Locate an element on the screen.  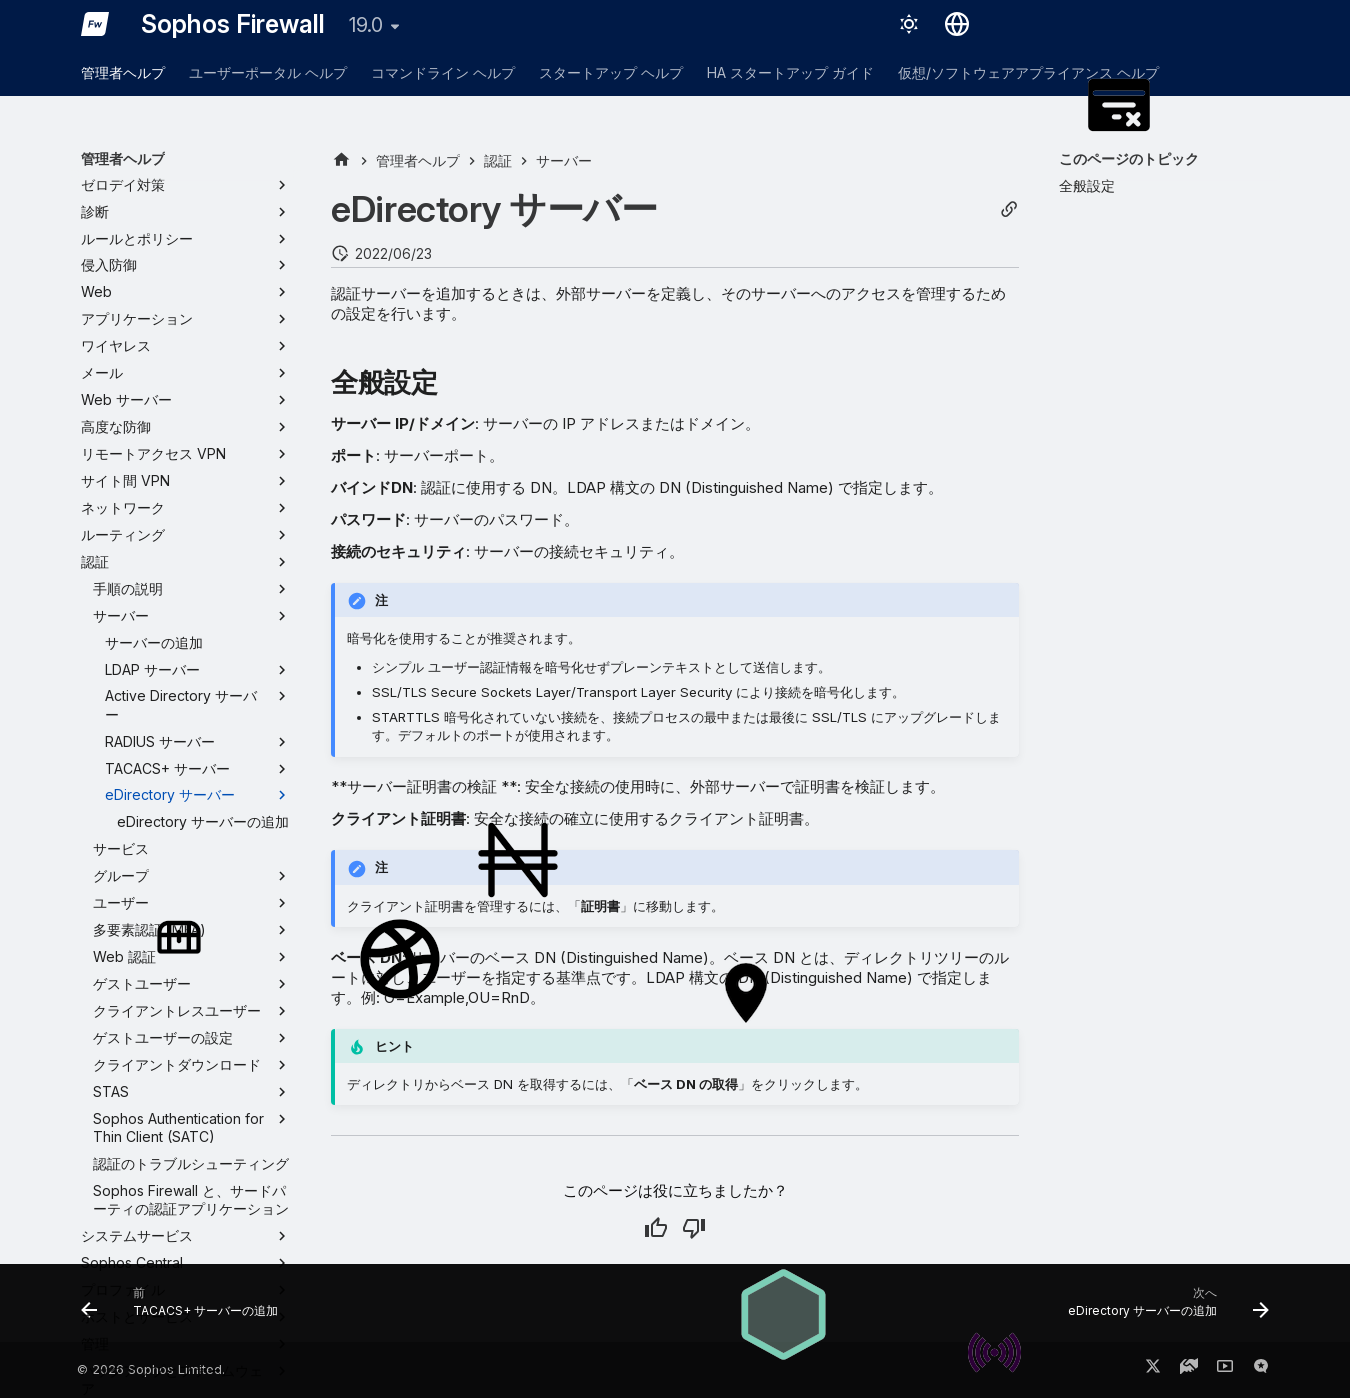
generic shape or container element is located at coordinates (783, 1314).